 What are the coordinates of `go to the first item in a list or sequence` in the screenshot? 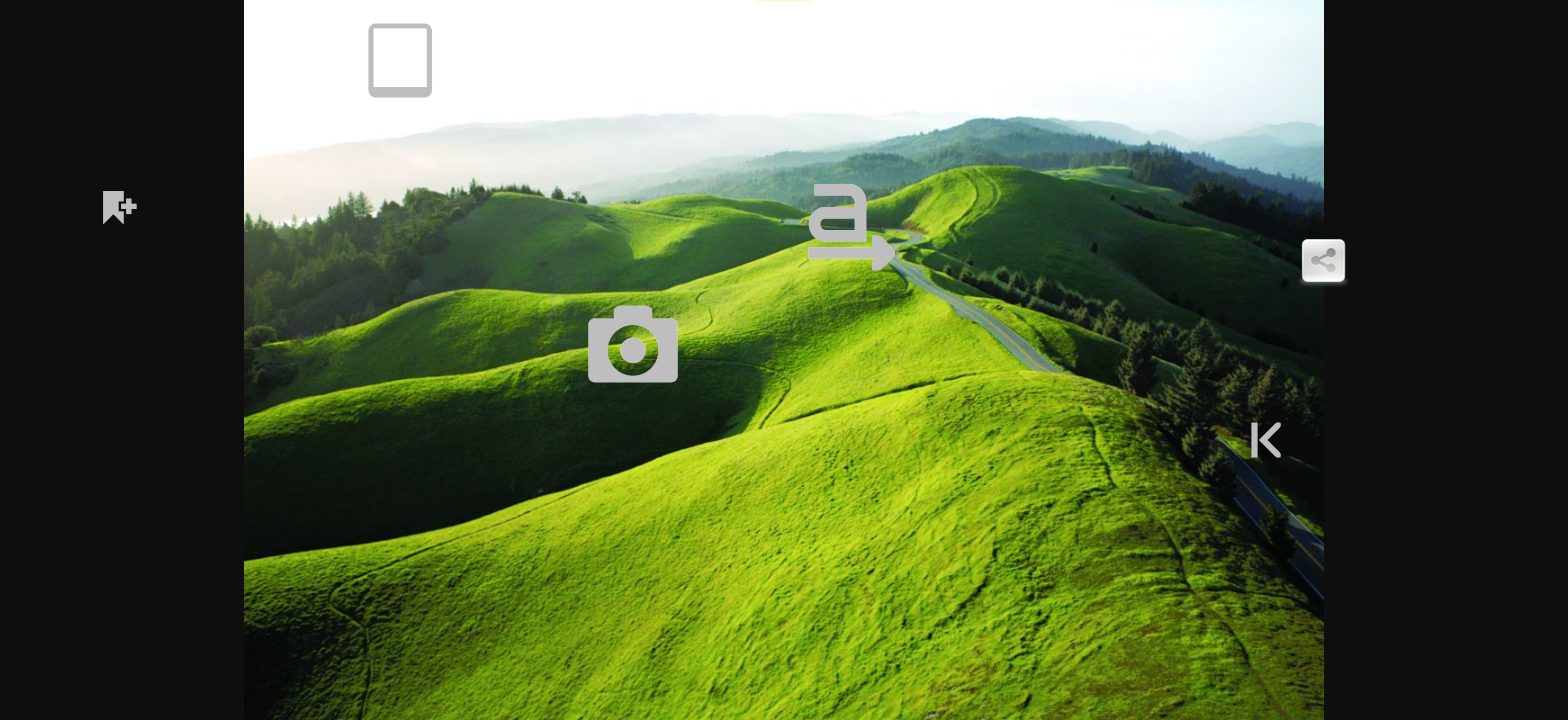 It's located at (1266, 440).